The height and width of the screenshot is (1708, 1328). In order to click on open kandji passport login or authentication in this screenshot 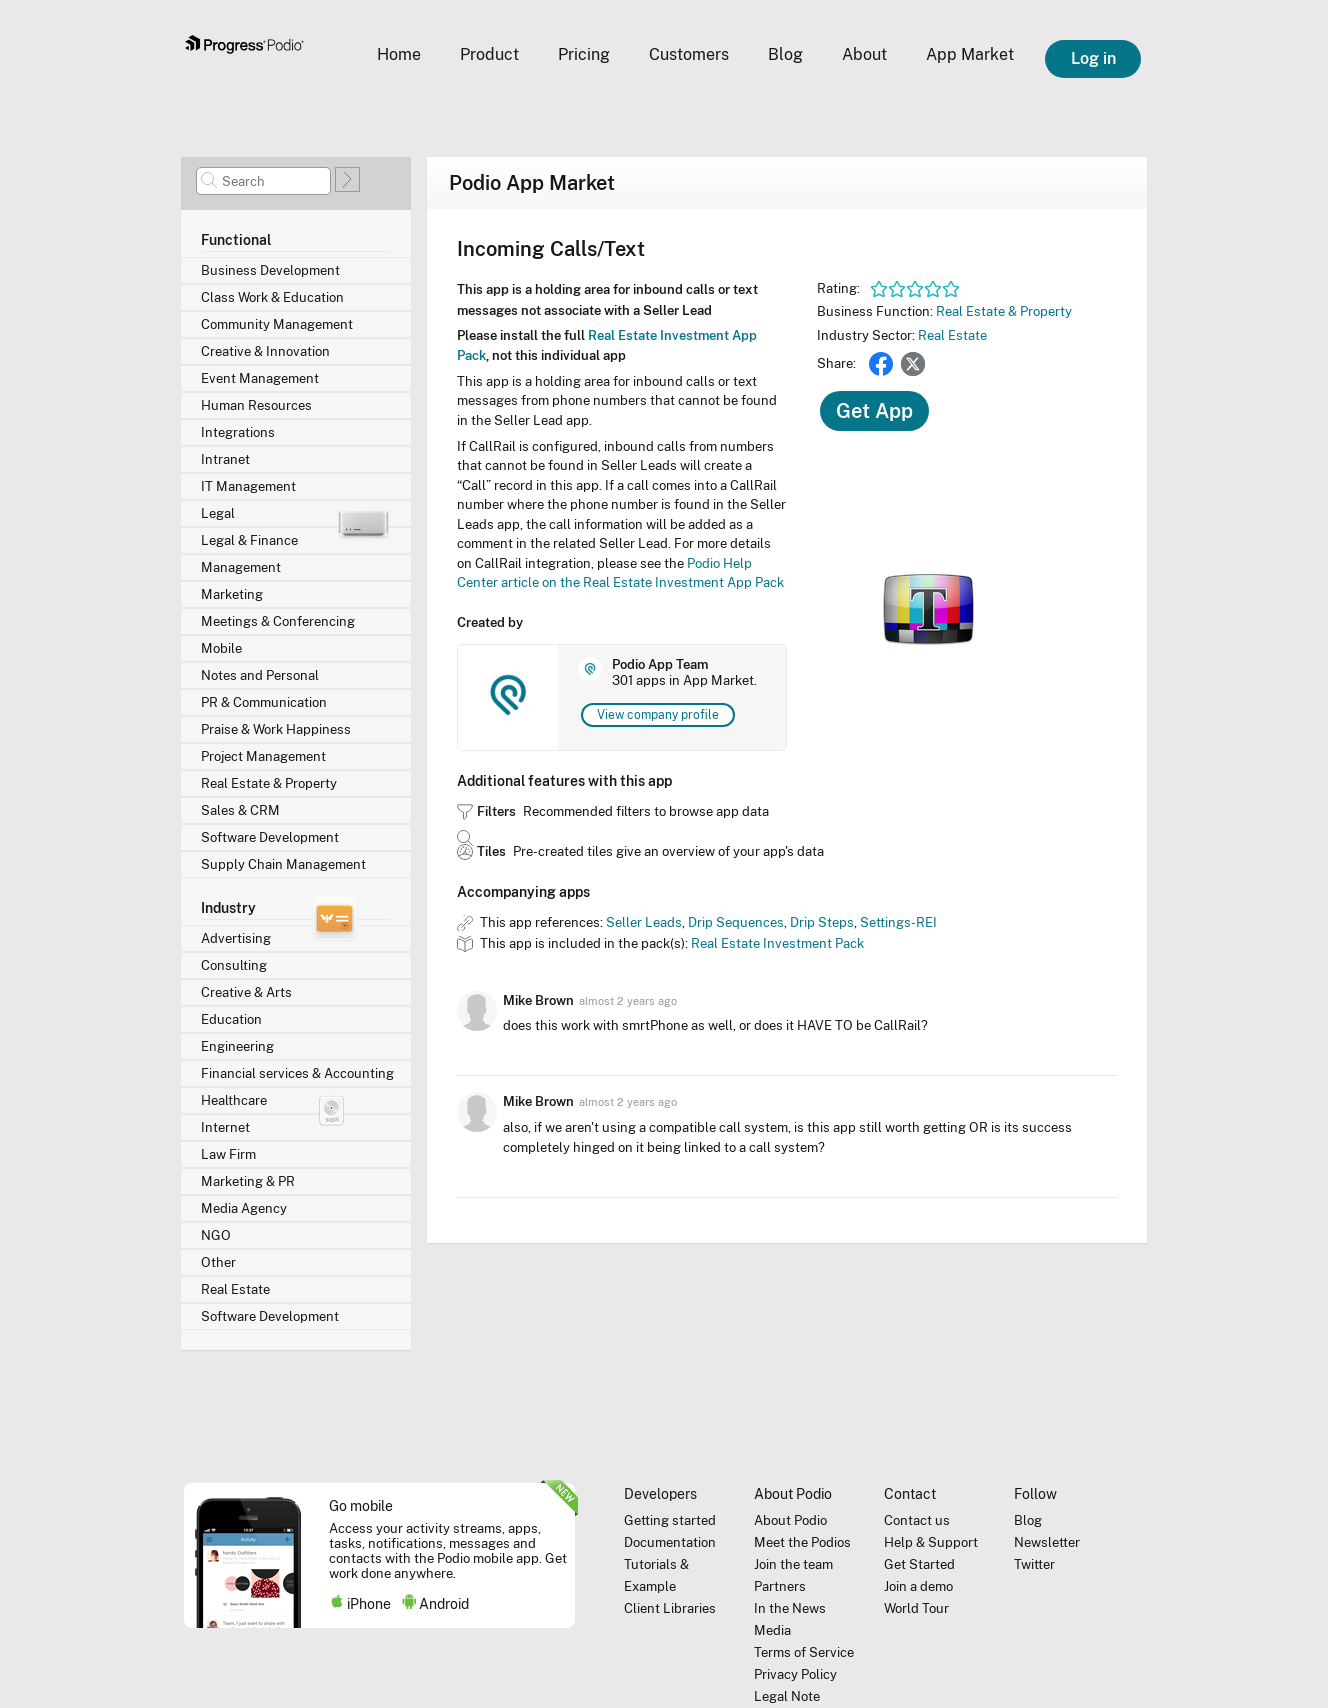, I will do `click(334, 918)`.